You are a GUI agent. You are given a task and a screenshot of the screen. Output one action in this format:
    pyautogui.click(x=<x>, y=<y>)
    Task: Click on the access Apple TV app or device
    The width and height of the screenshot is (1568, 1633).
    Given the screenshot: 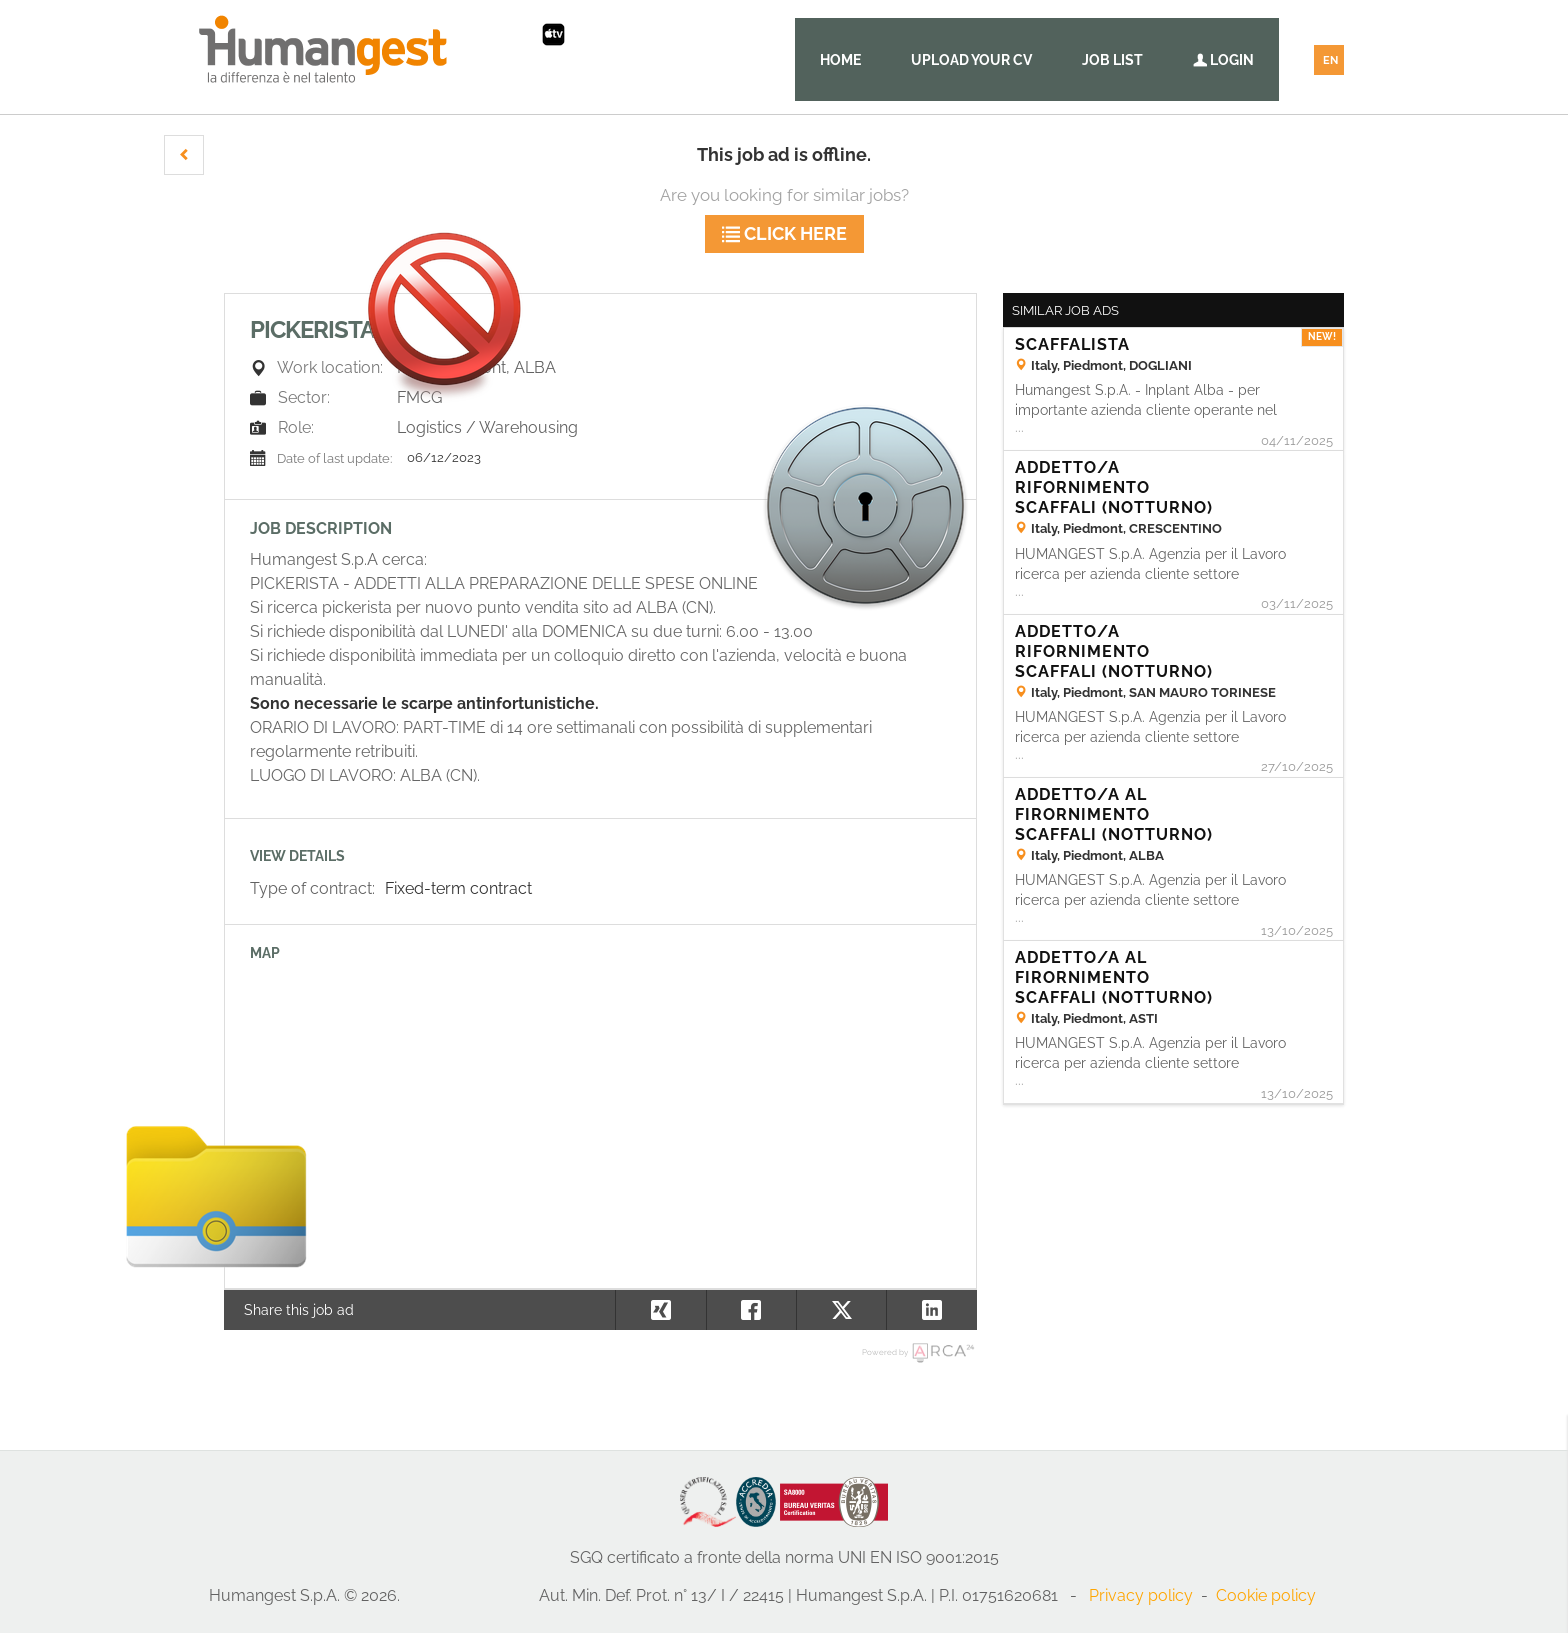 What is the action you would take?
    pyautogui.click(x=553, y=34)
    